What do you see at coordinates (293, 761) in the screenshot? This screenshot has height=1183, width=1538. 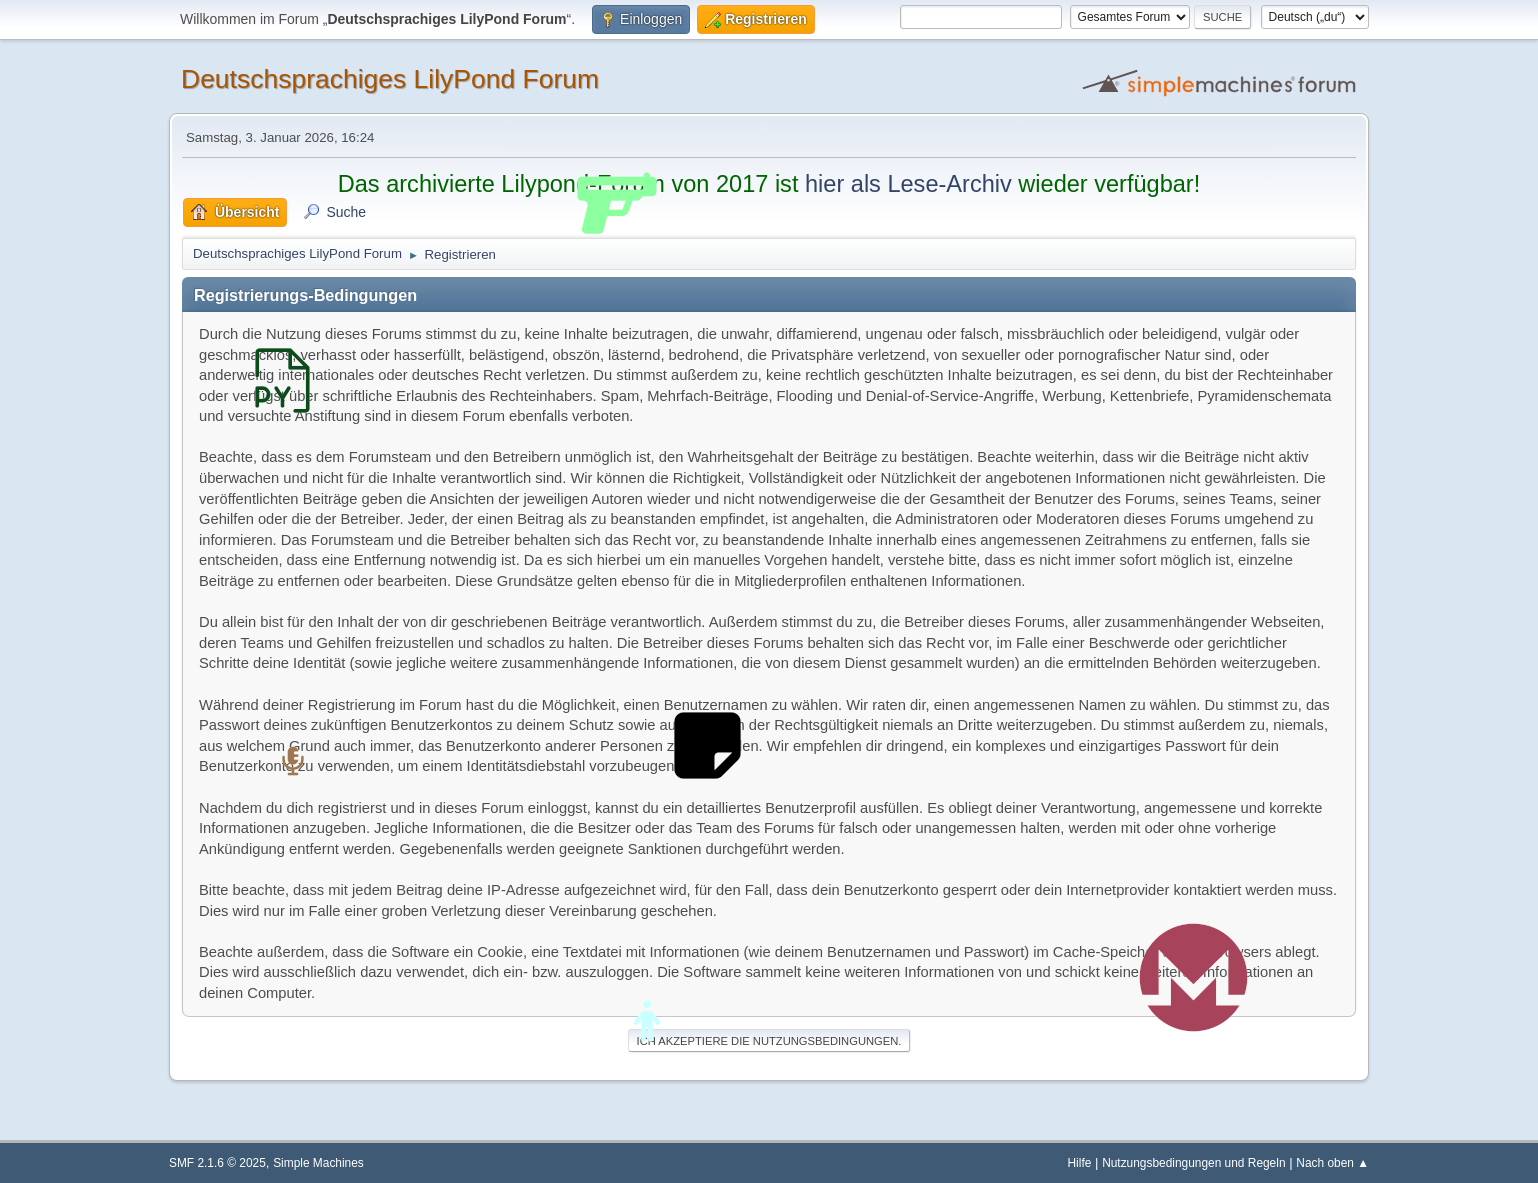 I see `tap to record audio or voice message` at bounding box center [293, 761].